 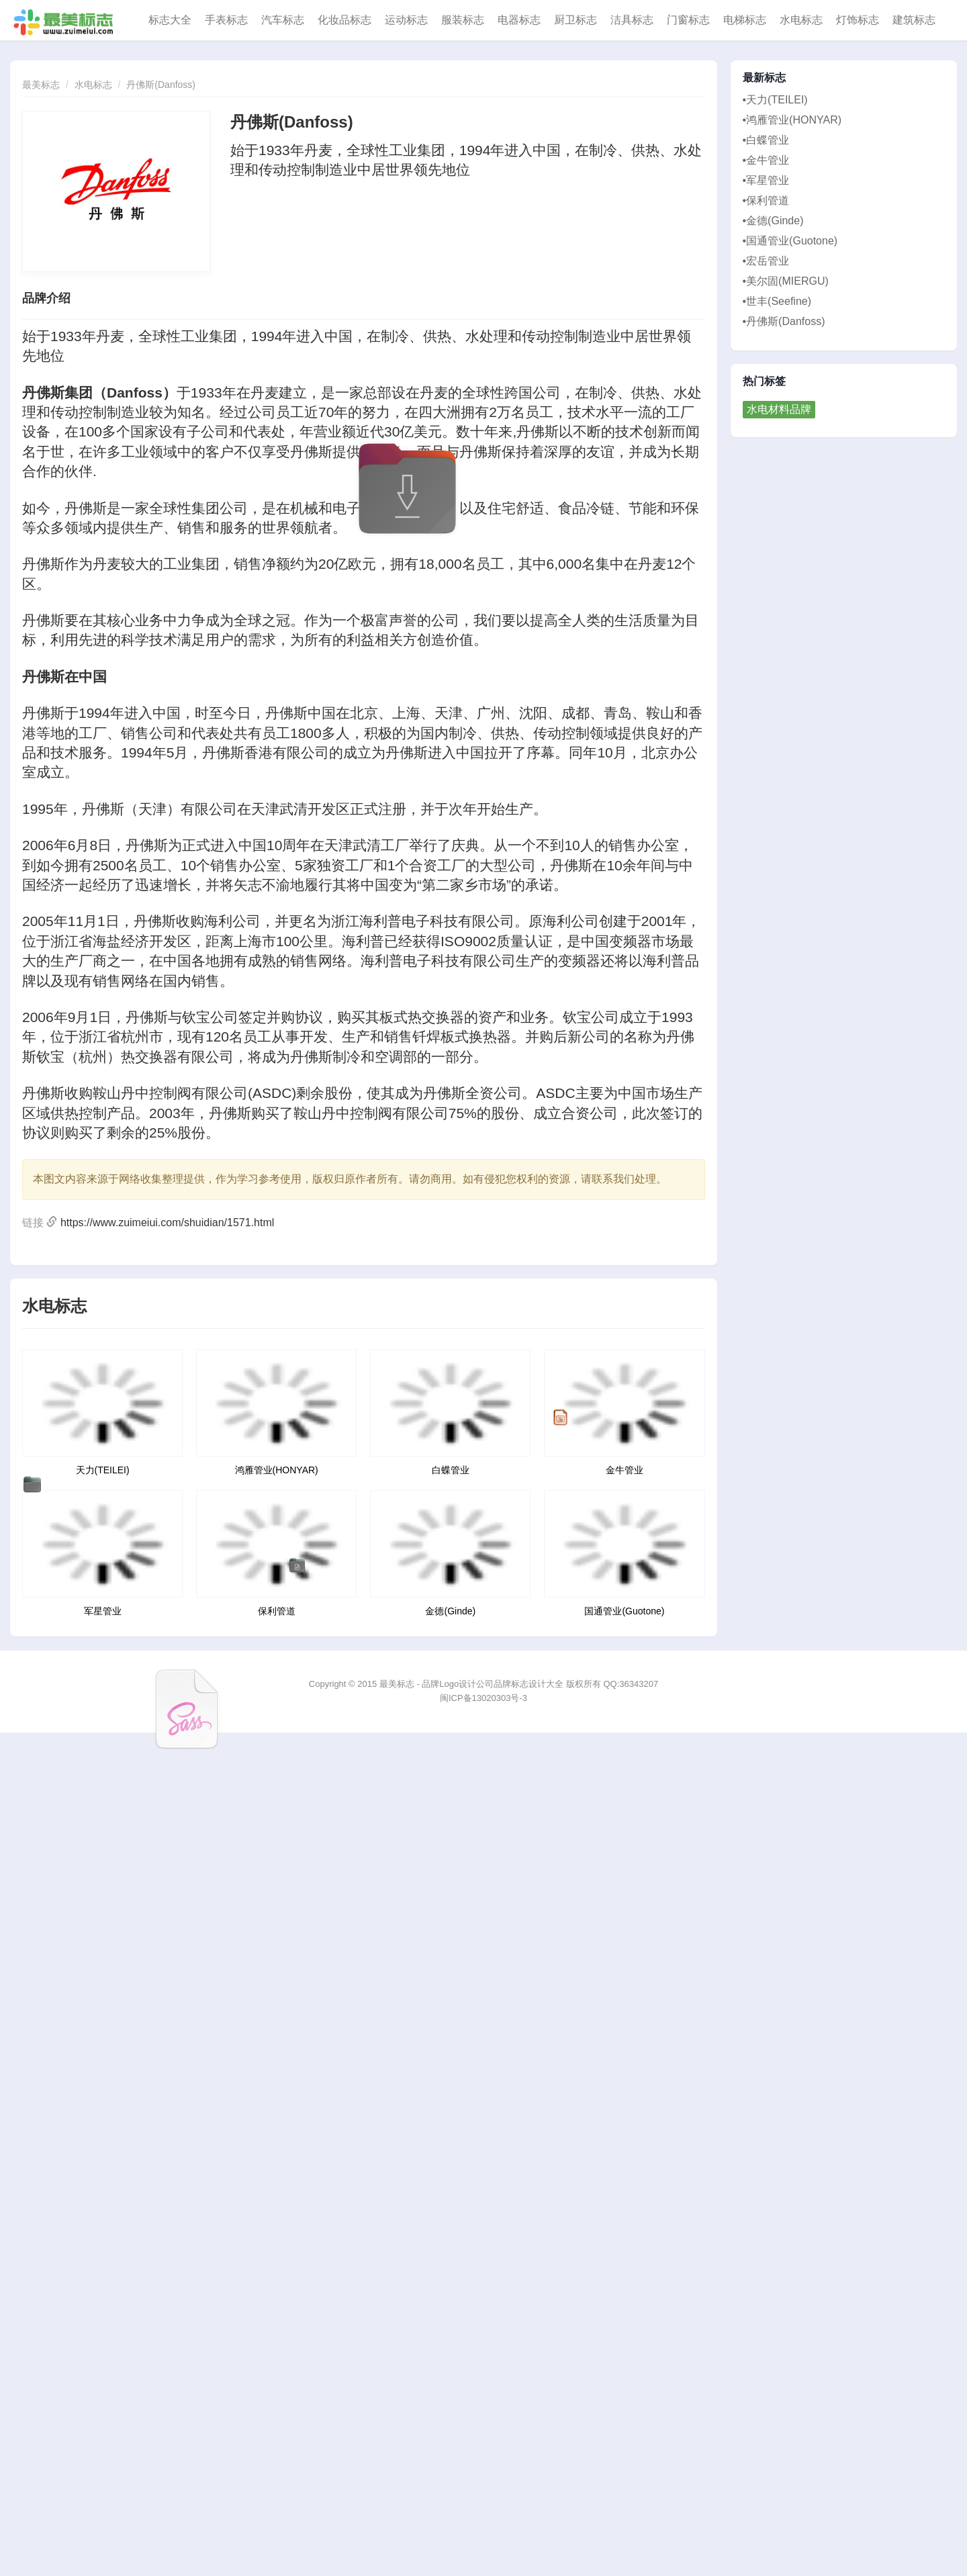 What do you see at coordinates (187, 1709) in the screenshot?
I see `indicates a sass stylesheet file` at bounding box center [187, 1709].